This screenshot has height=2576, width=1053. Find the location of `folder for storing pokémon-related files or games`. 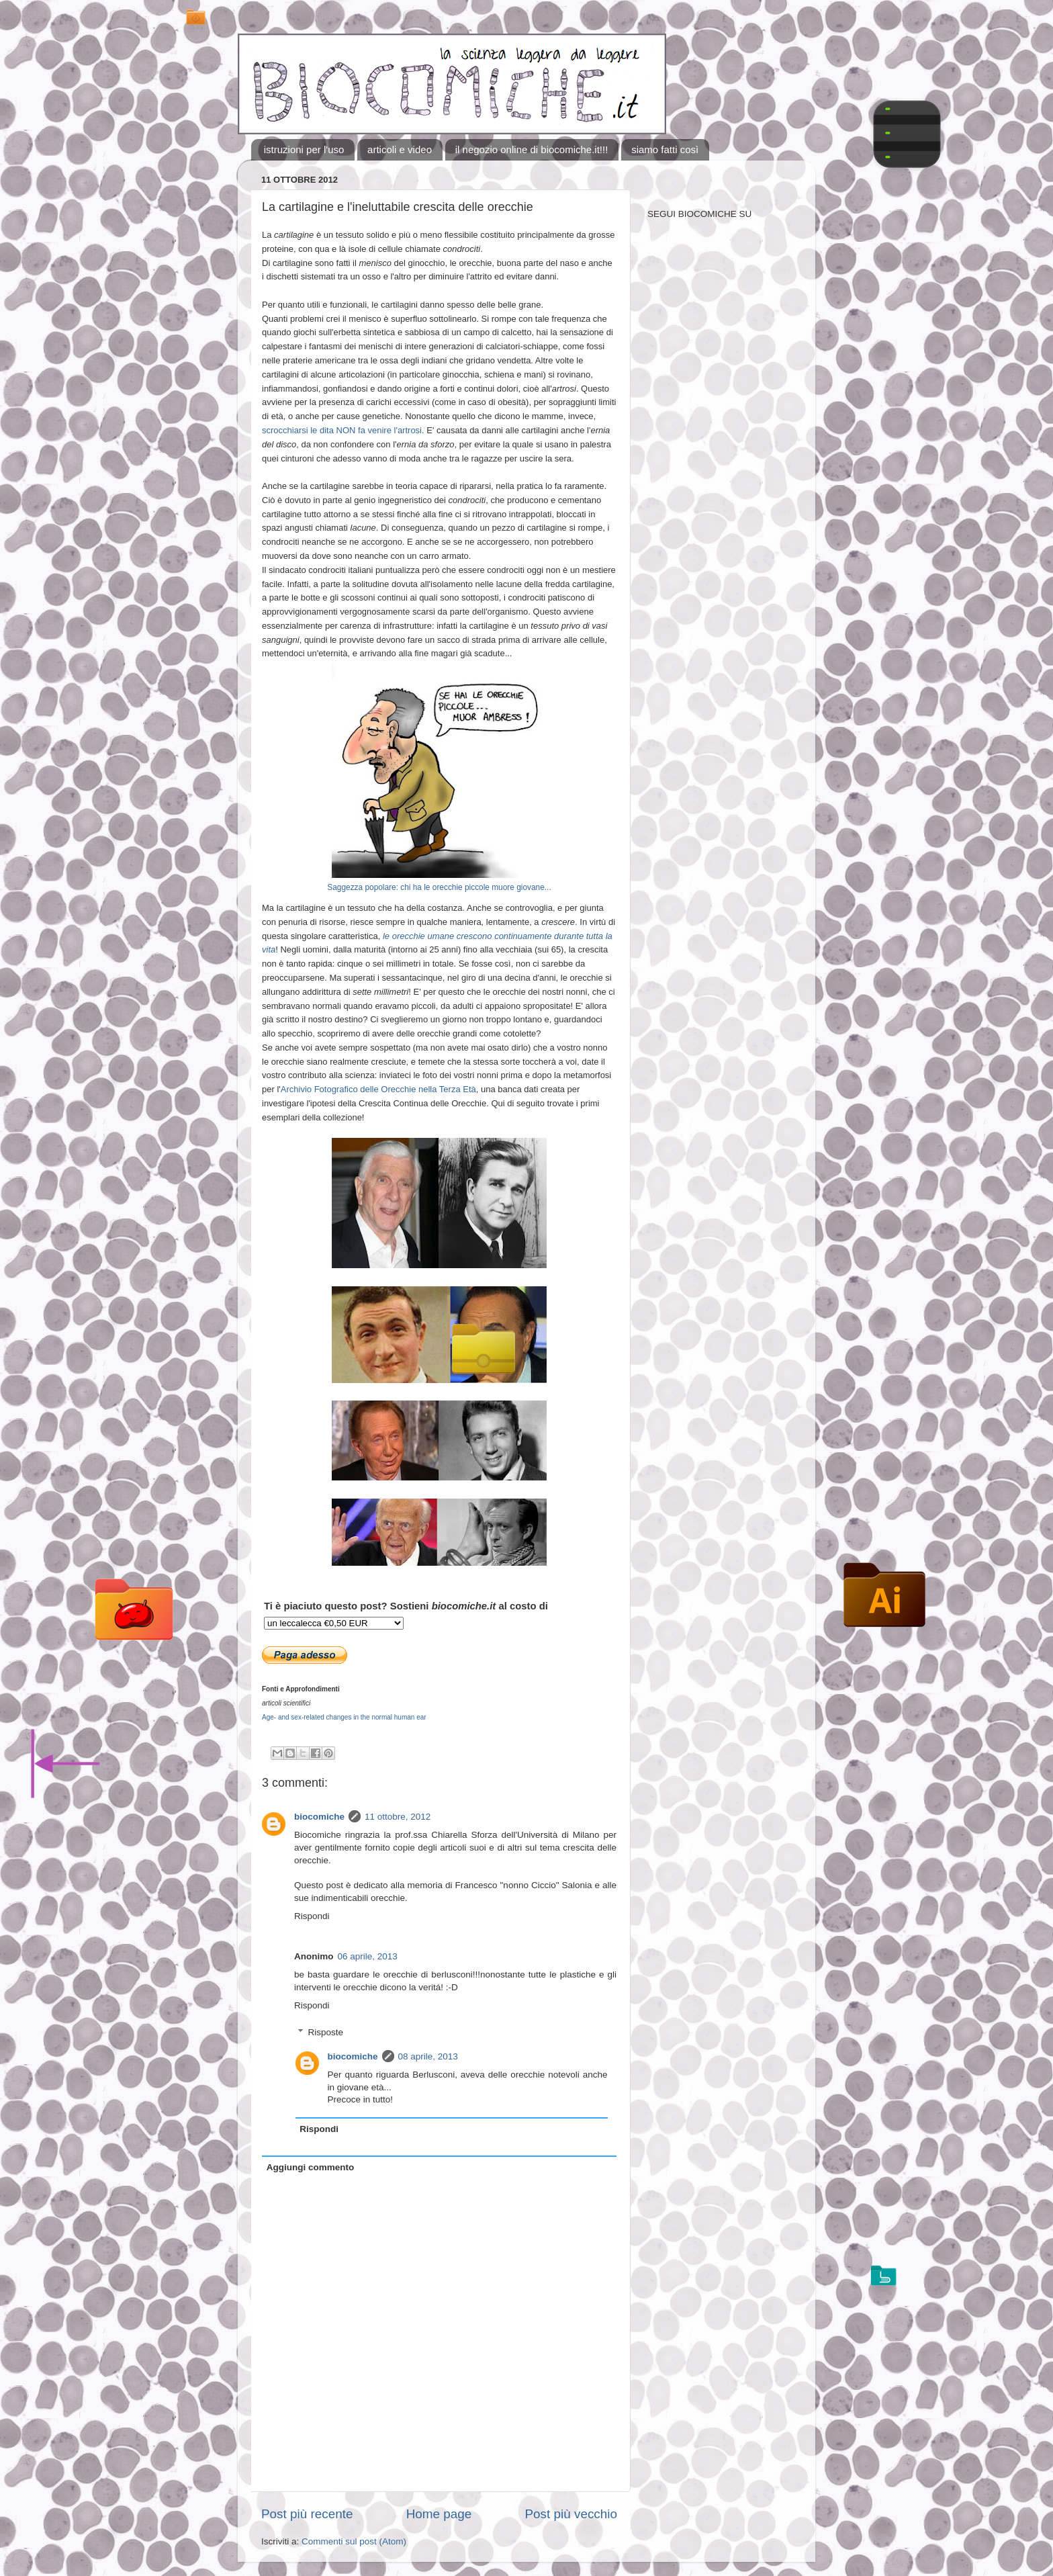

folder for storing pokémon-related files or games is located at coordinates (483, 1350).